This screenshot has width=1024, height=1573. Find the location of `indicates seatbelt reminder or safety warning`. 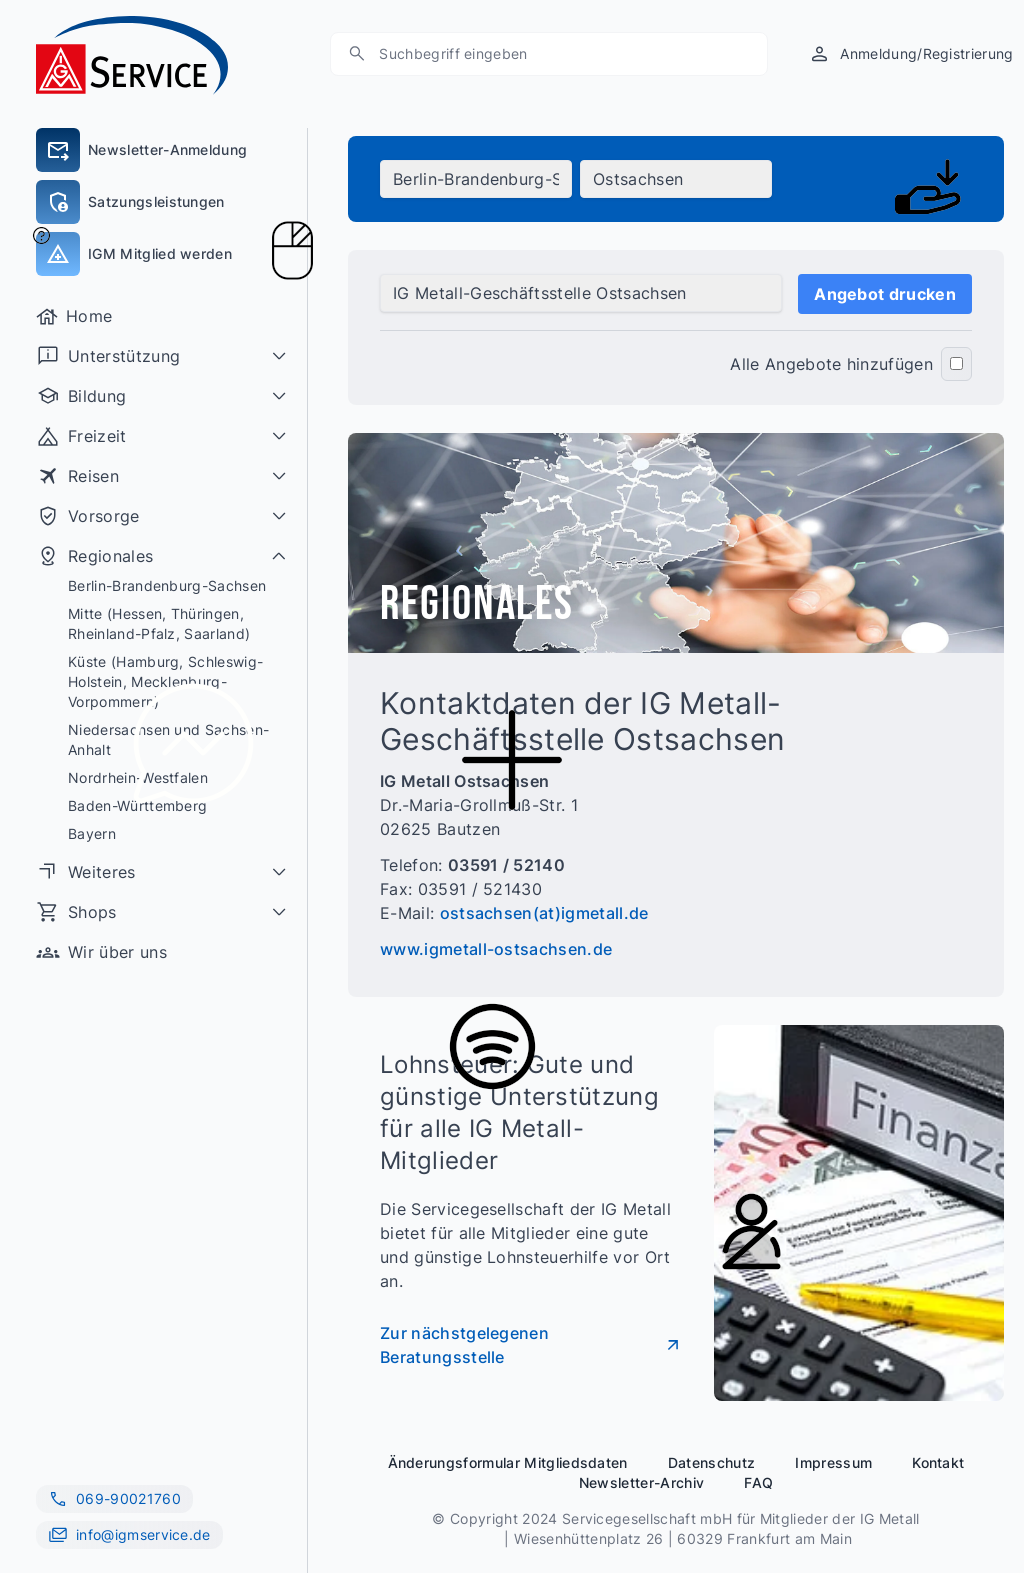

indicates seatbelt reminder or safety warning is located at coordinates (751, 1231).